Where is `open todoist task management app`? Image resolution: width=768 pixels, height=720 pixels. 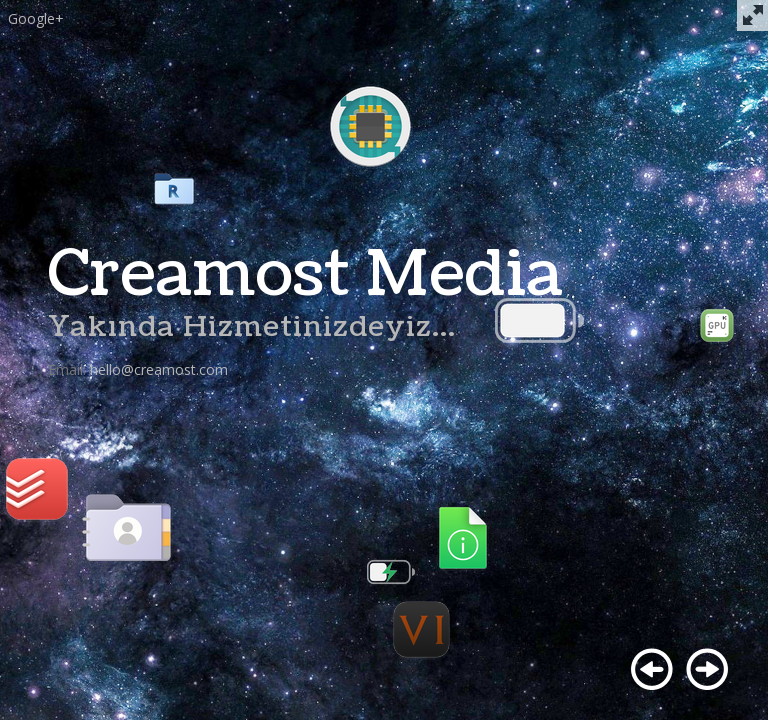 open todoist task management app is located at coordinates (37, 489).